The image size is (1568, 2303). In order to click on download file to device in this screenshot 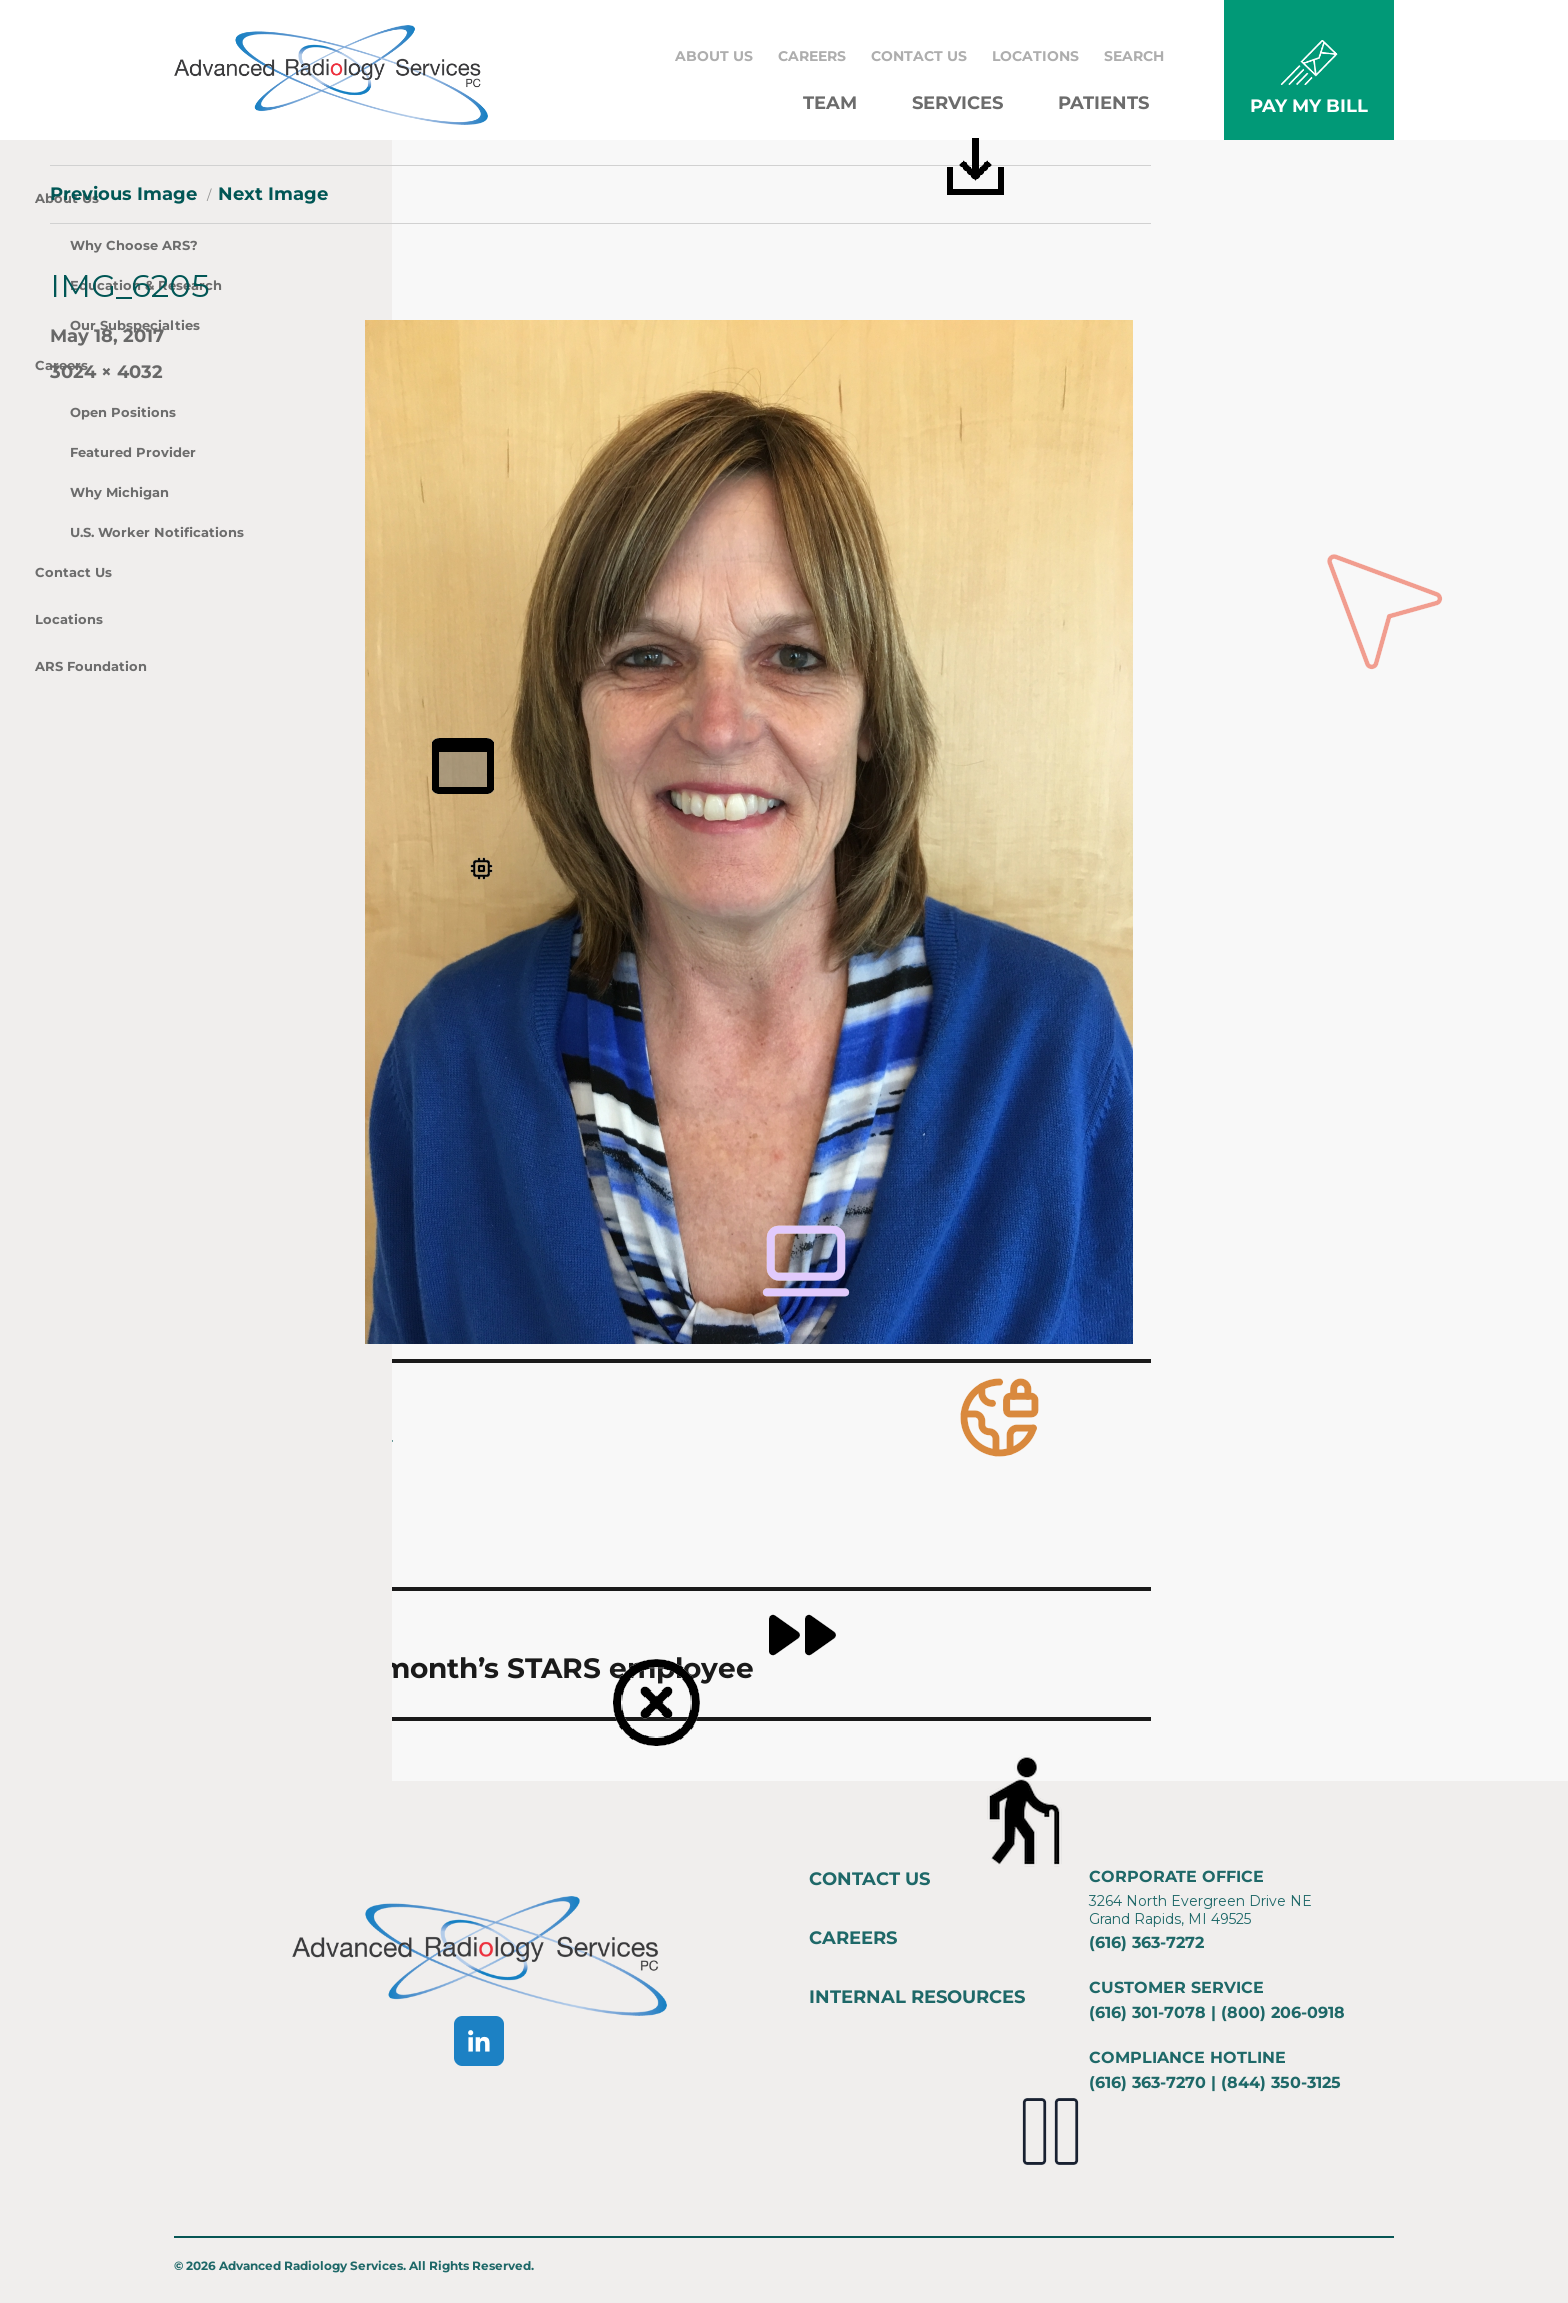, I will do `click(975, 166)`.